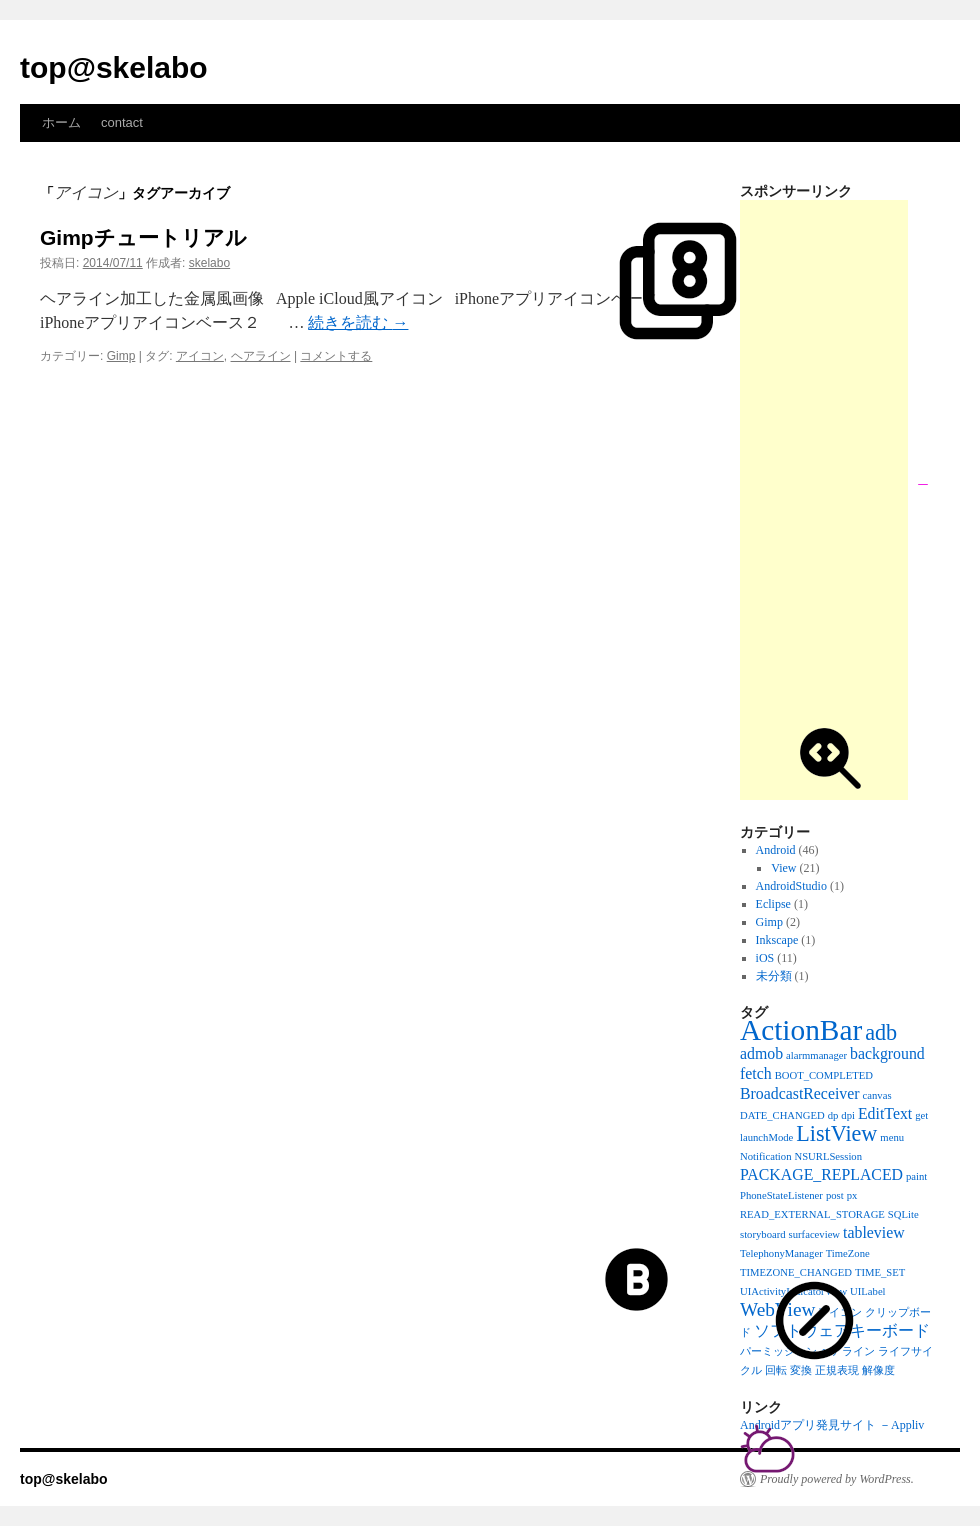  I want to click on view item 8 in a collection, so click(678, 281).